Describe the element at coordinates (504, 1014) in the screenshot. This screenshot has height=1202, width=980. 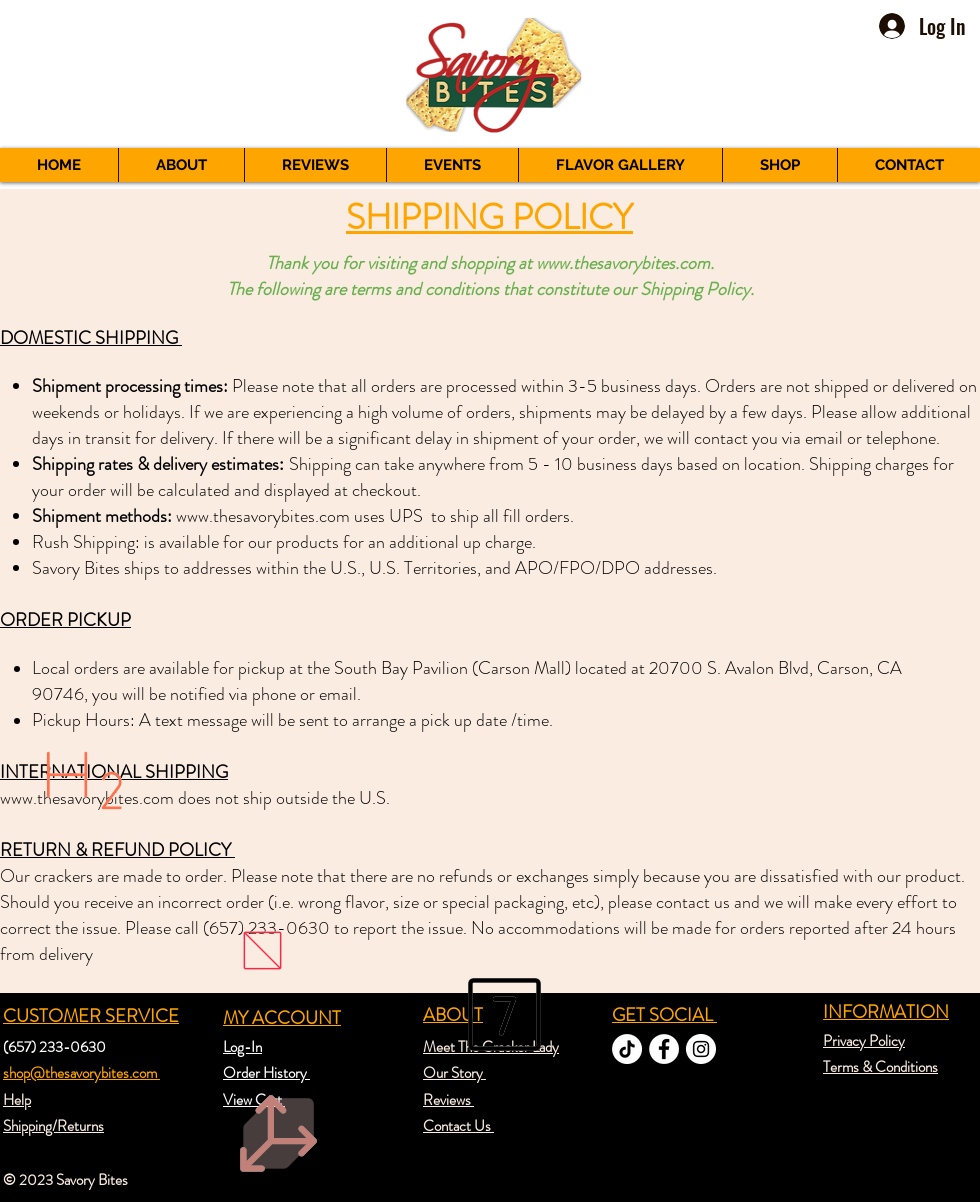
I see `indicates item number seven in a list or sequence` at that location.